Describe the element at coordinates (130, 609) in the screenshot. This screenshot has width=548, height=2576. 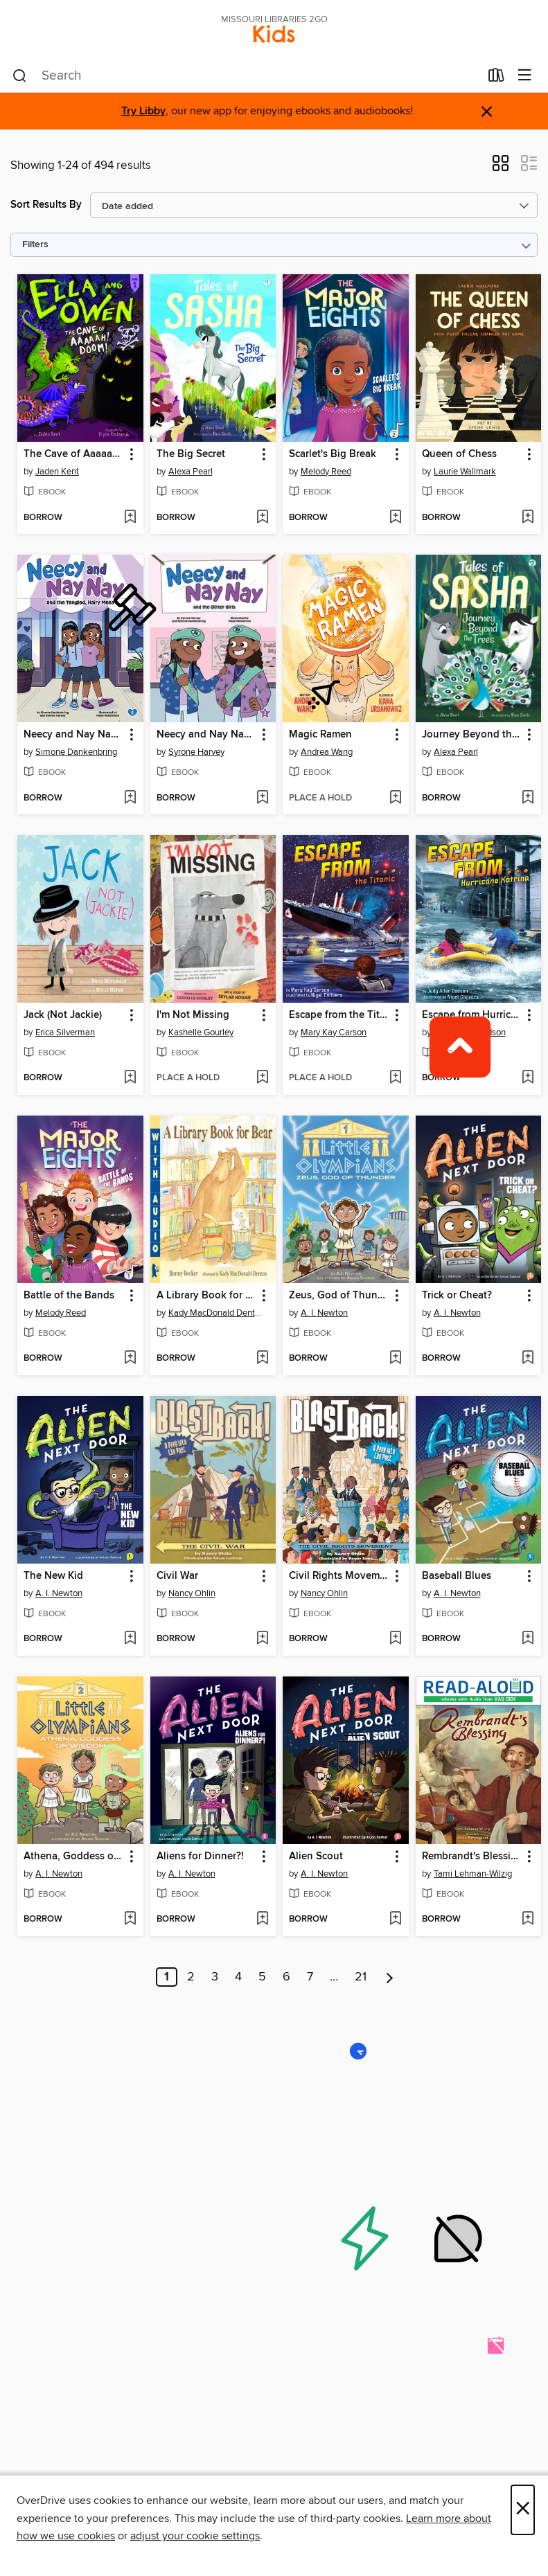
I see `access legal or terms of service information` at that location.